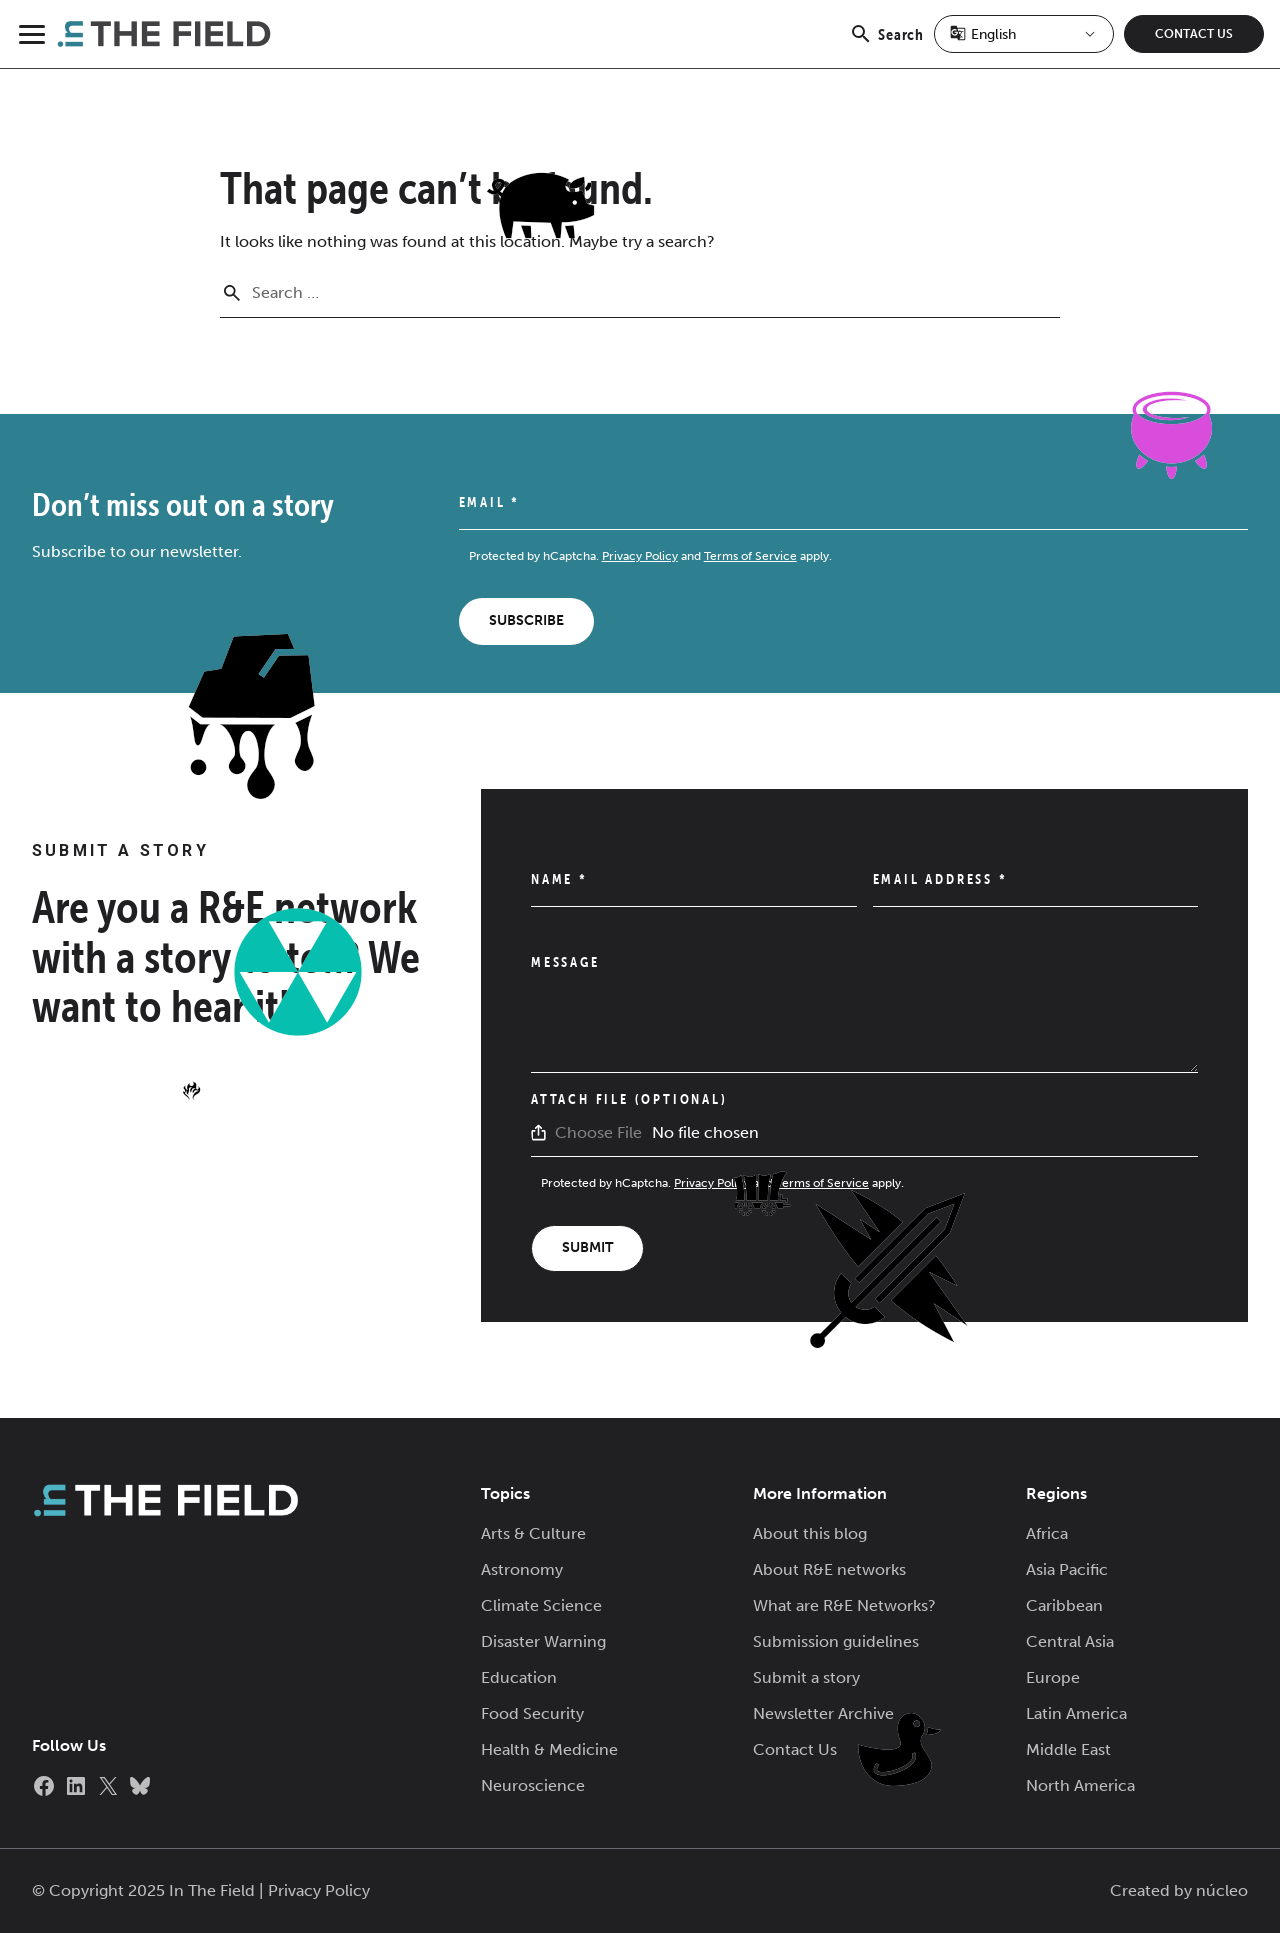 Image resolution: width=1280 pixels, height=1933 pixels. Describe the element at coordinates (191, 1090) in the screenshot. I see `activate fire attack ability` at that location.